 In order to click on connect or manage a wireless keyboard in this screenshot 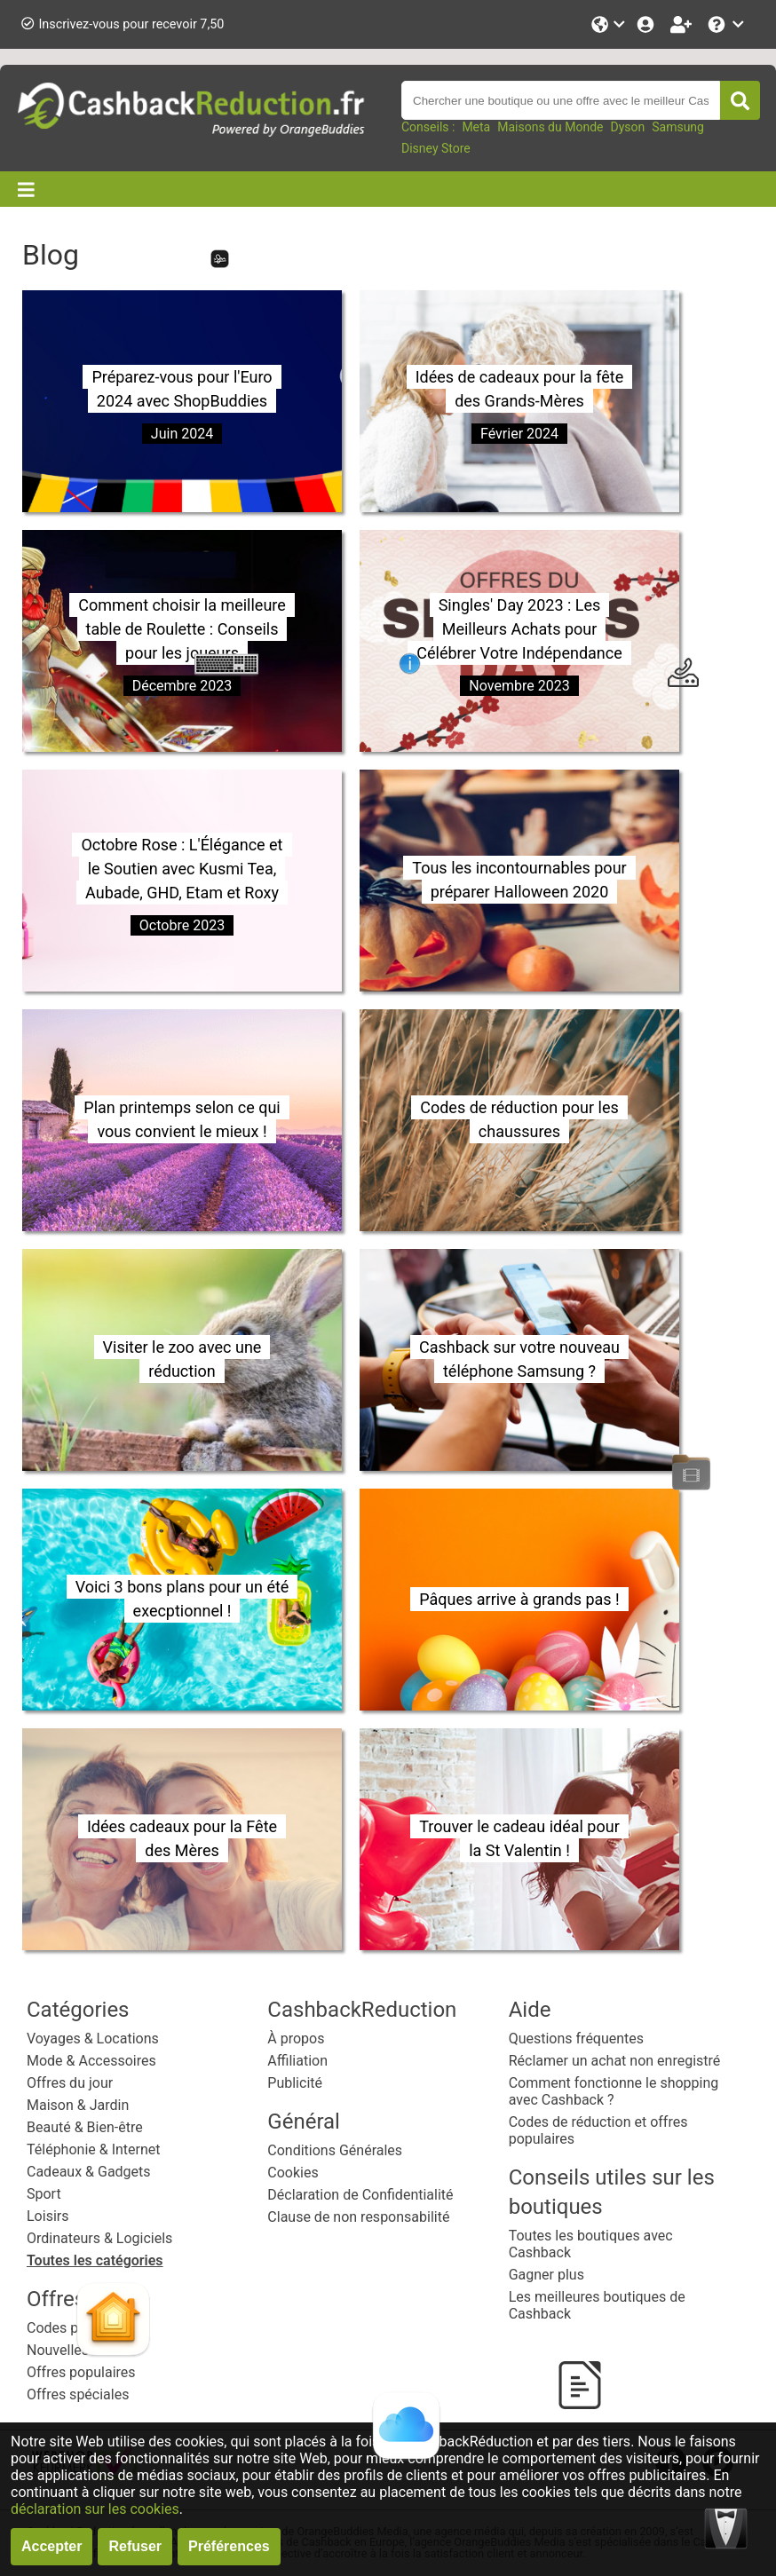, I will do `click(226, 664)`.